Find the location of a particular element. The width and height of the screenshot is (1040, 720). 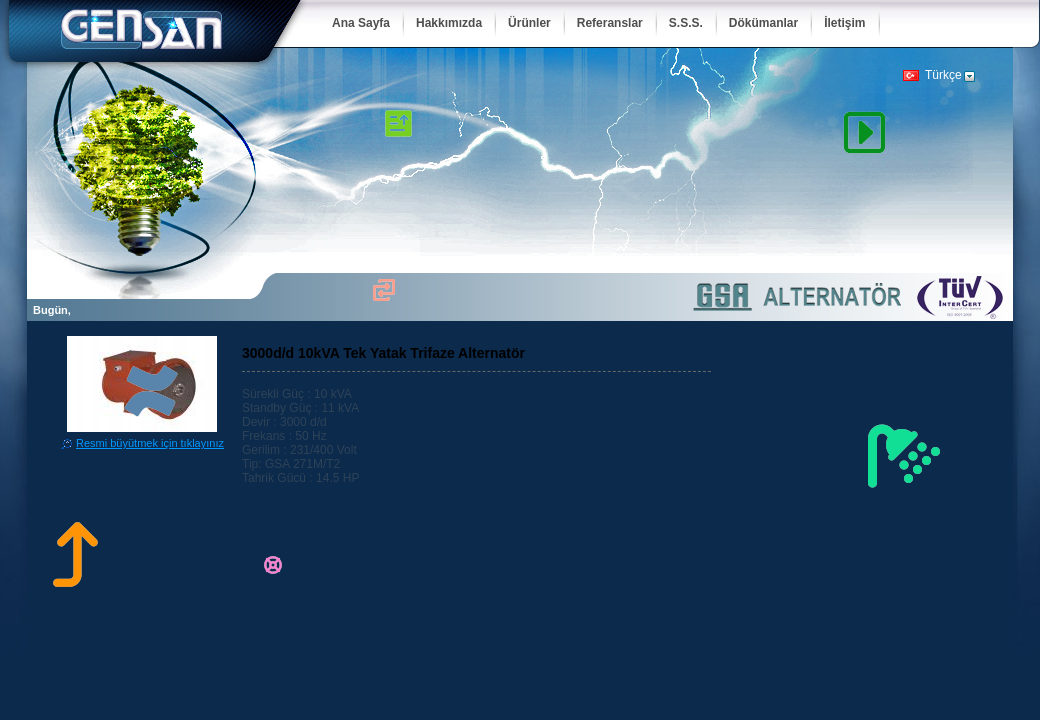

indicates bathroom or shower facilities available is located at coordinates (904, 456).